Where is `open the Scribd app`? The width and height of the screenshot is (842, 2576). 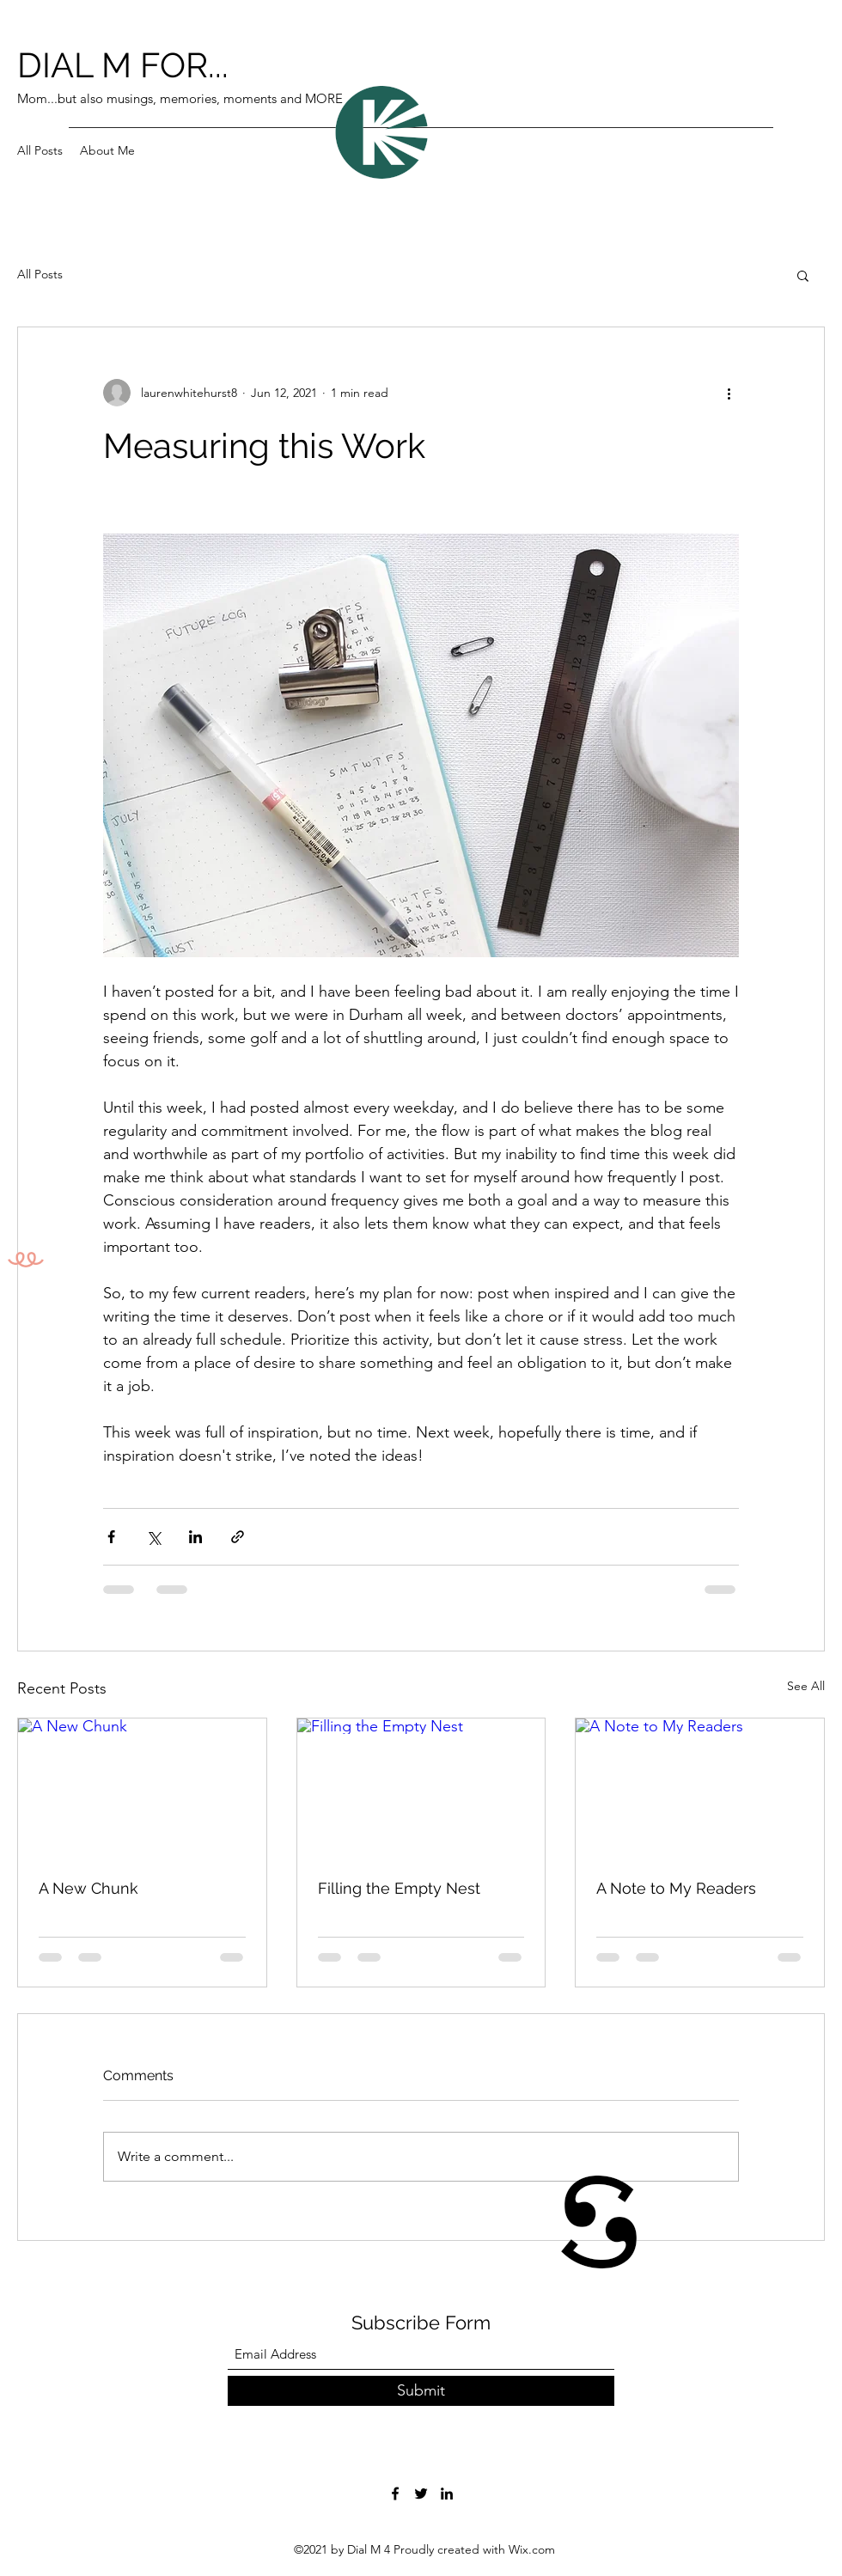
open the Scribd app is located at coordinates (599, 2222).